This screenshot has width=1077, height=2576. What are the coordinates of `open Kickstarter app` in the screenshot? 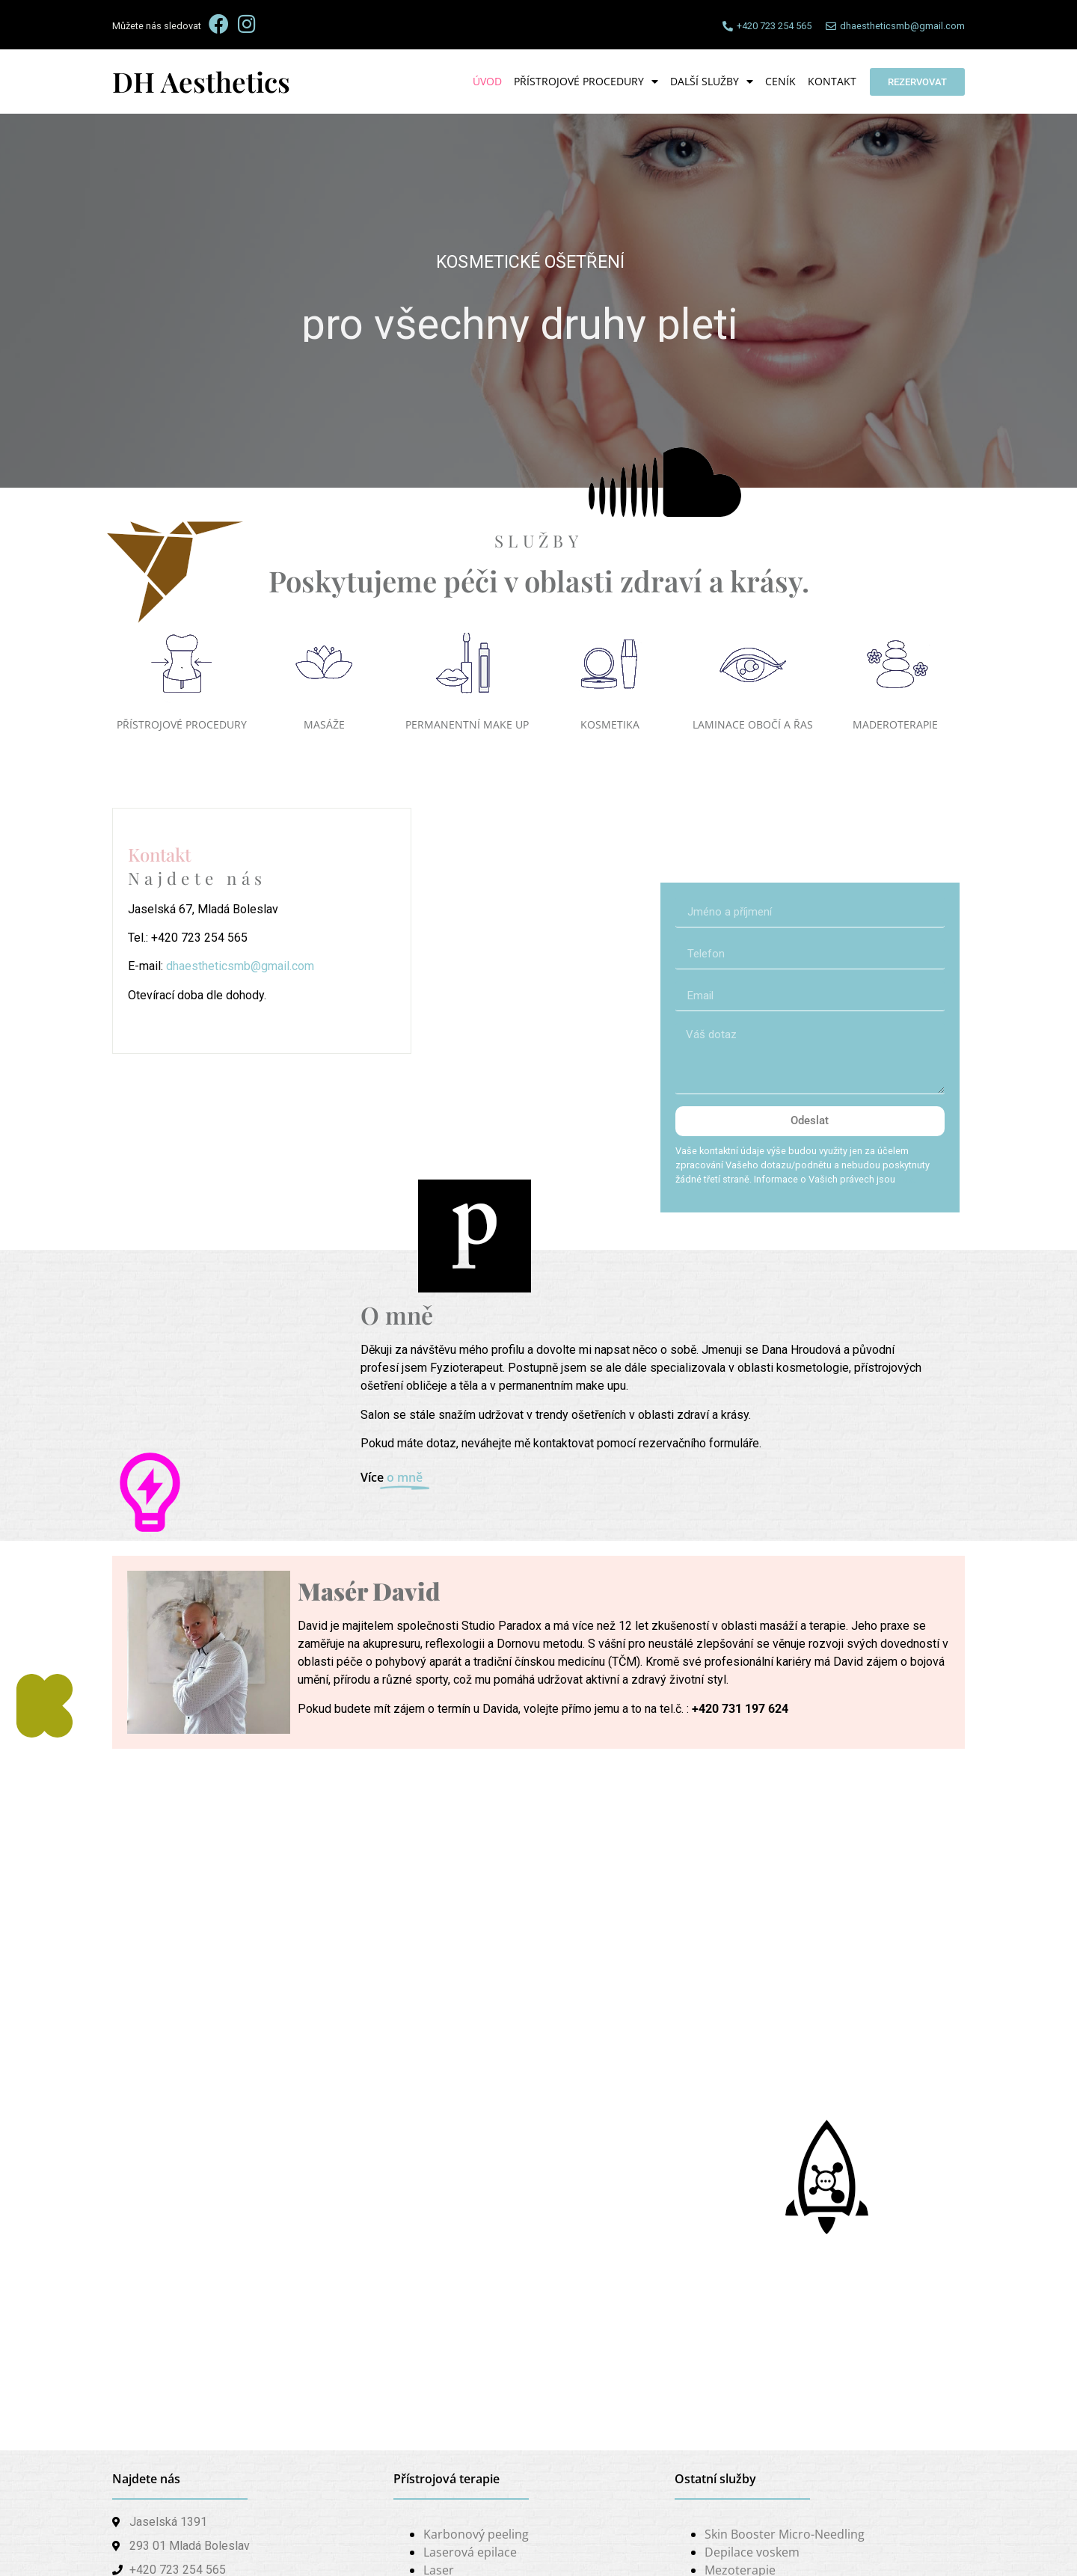 It's located at (44, 1705).